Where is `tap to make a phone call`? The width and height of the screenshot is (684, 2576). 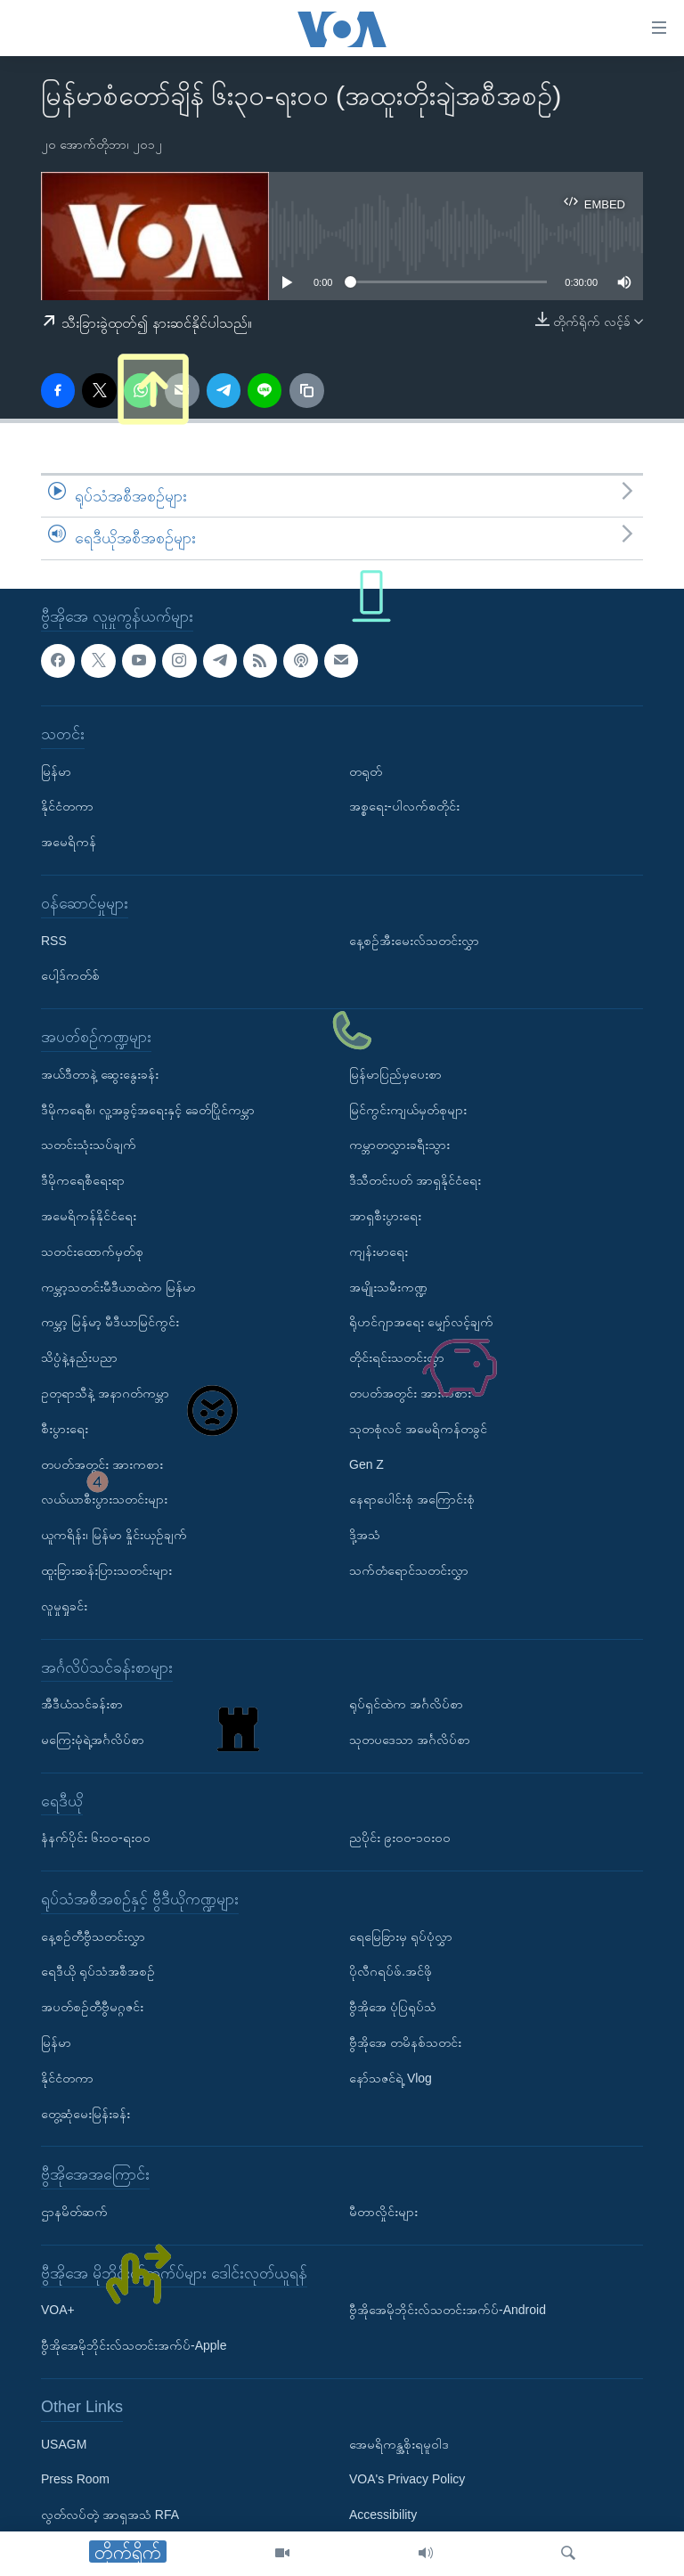
tap to make a phone call is located at coordinates (351, 1031).